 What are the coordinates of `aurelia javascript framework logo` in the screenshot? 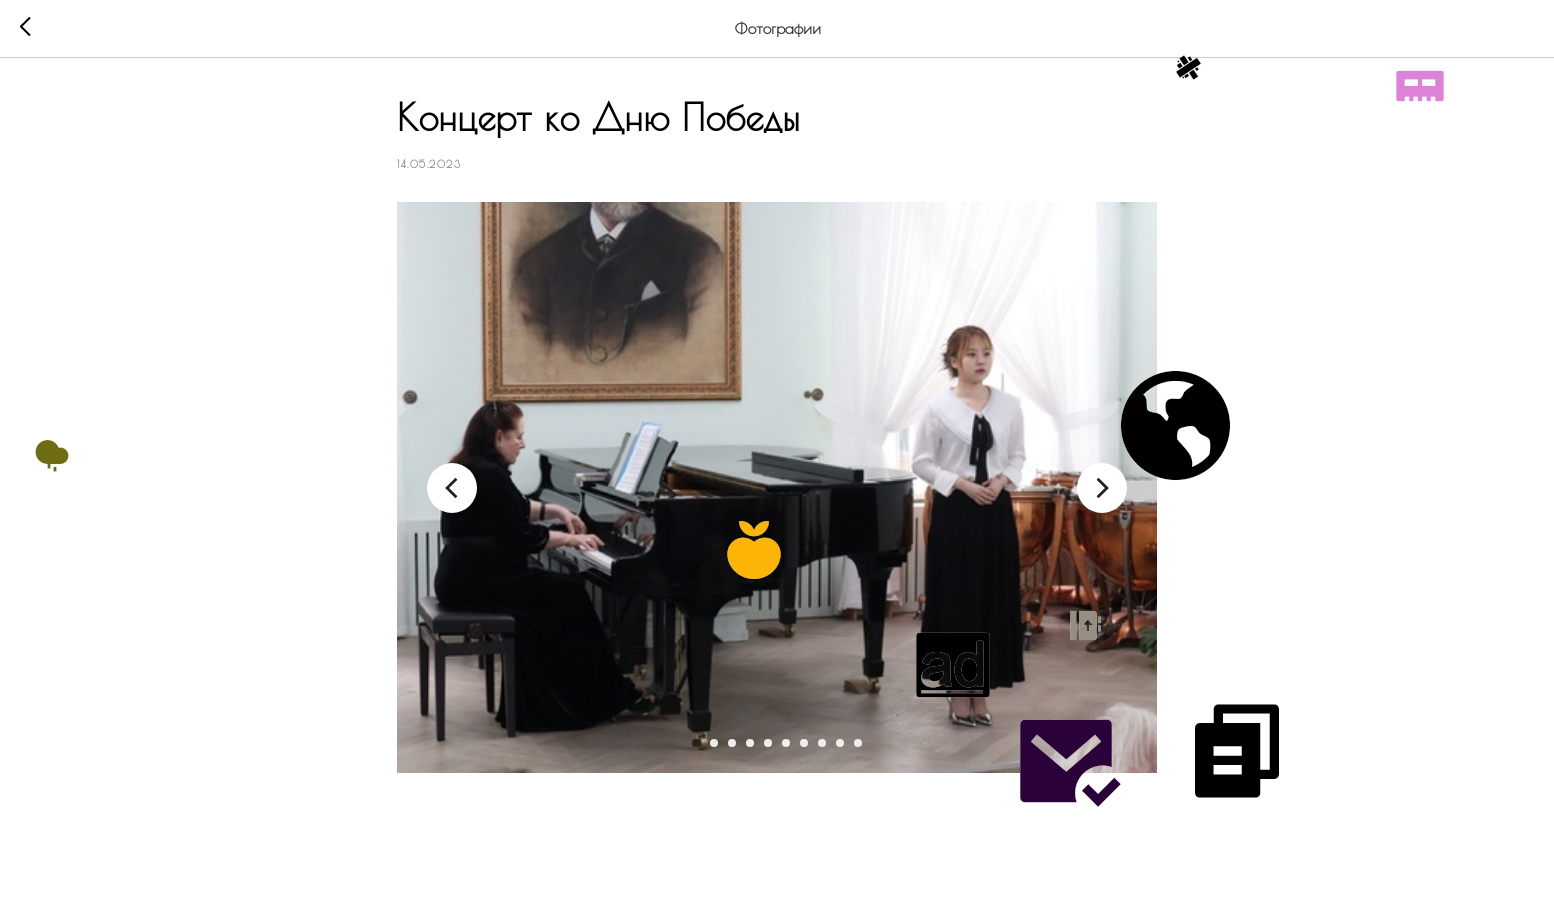 It's located at (1188, 67).